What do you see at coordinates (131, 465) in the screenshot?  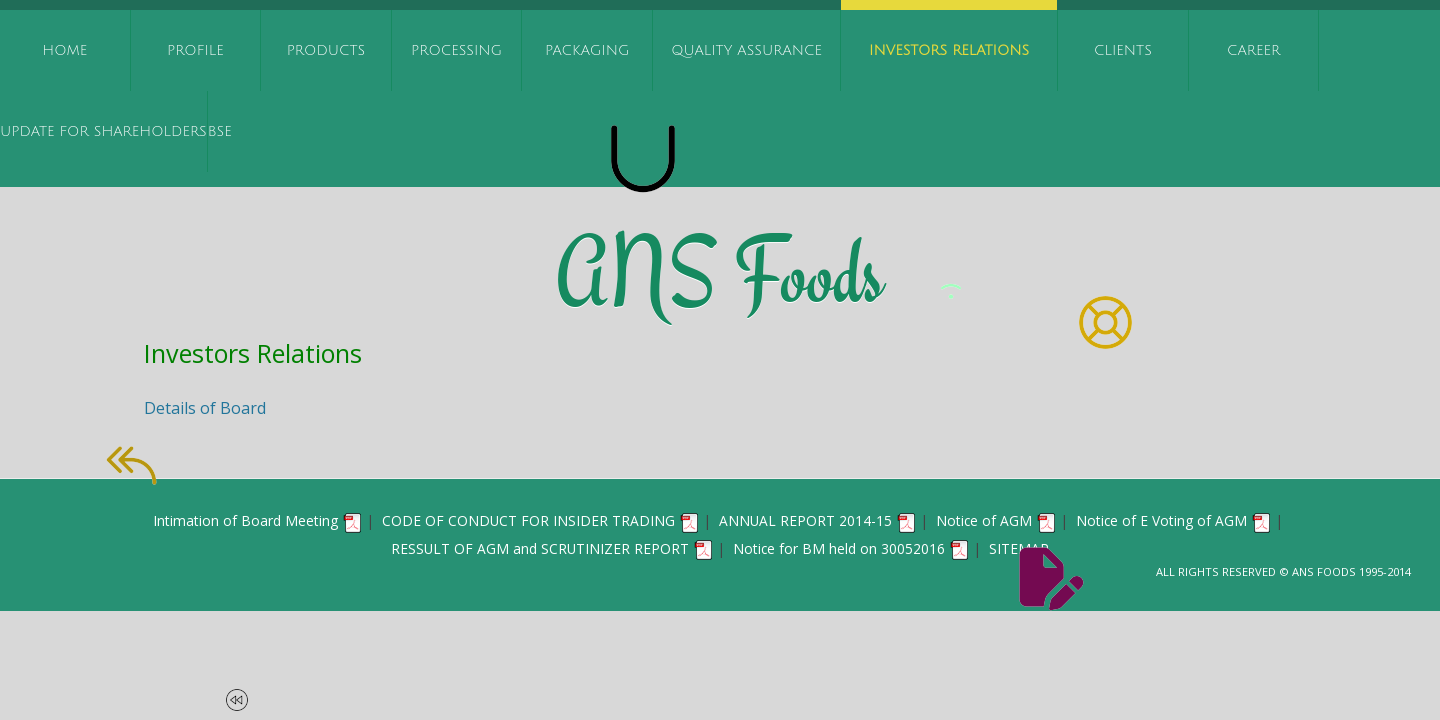 I see `reply all to a message or email` at bounding box center [131, 465].